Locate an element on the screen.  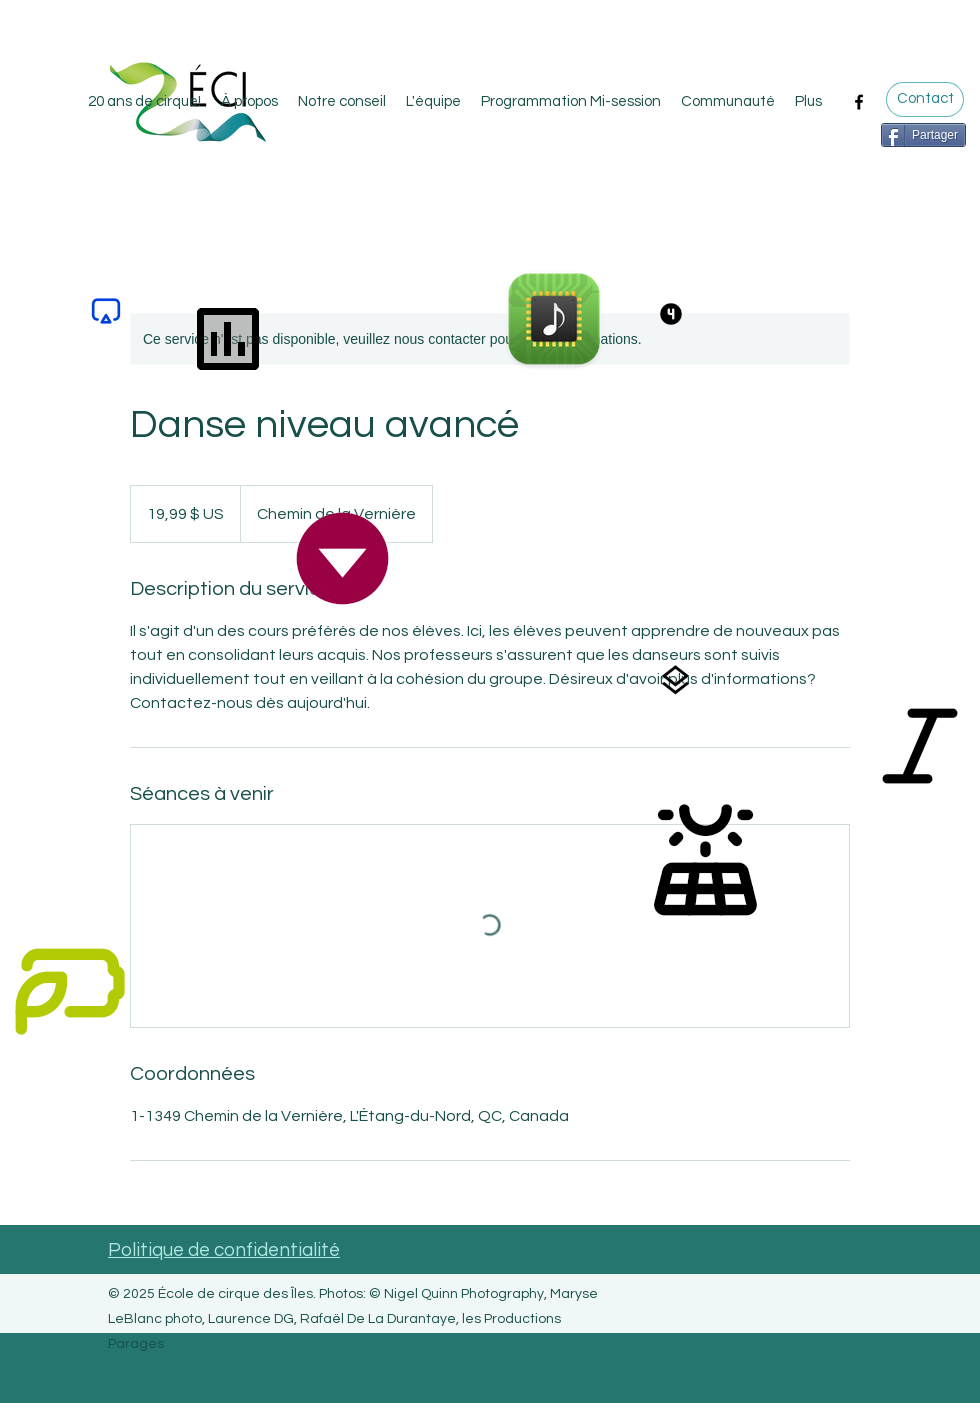
start a shareplay session is located at coordinates (106, 311).